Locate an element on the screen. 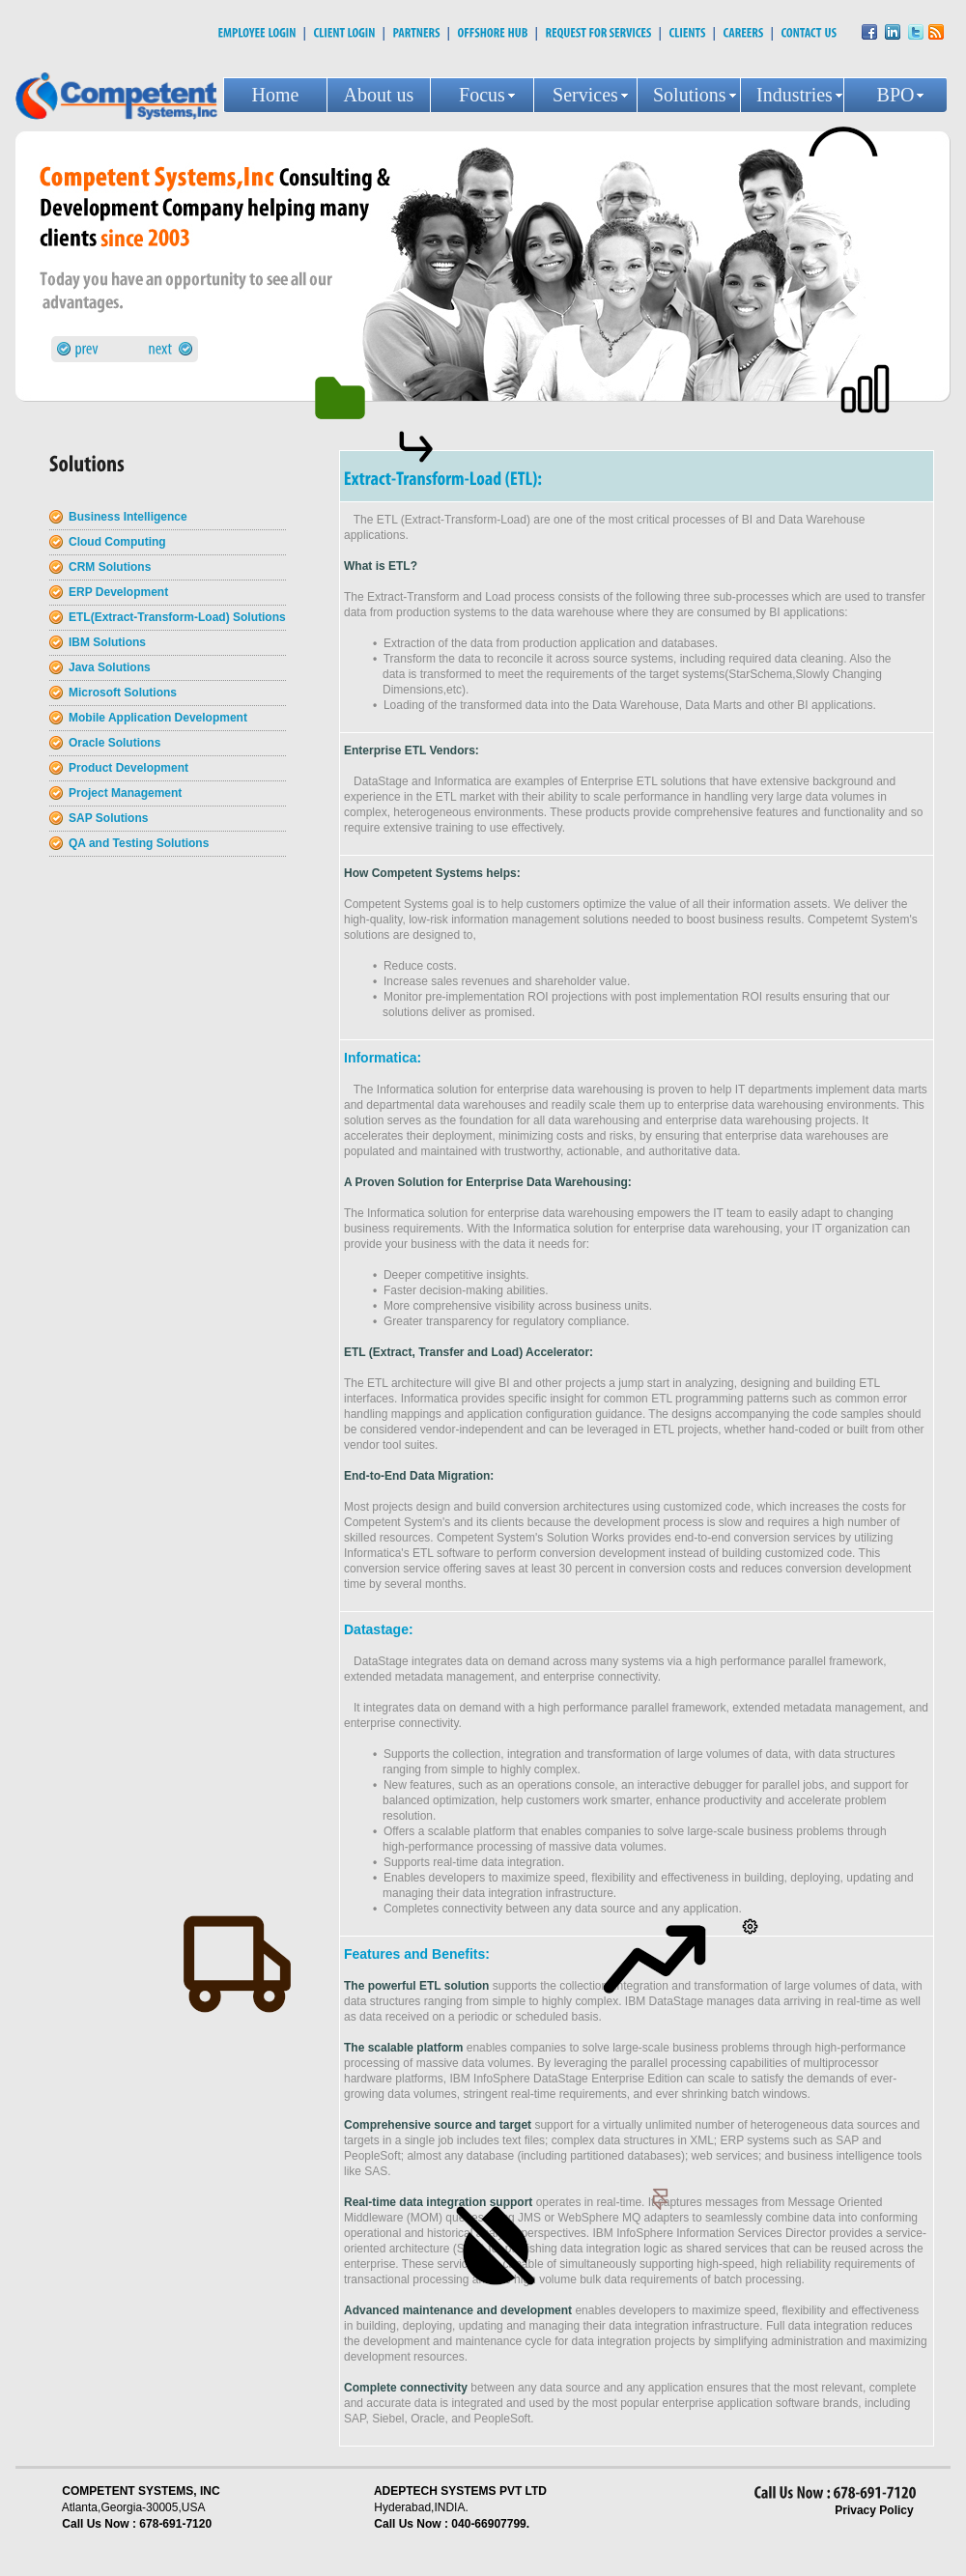 This screenshot has width=966, height=2576. view trending or popular content is located at coordinates (654, 1959).